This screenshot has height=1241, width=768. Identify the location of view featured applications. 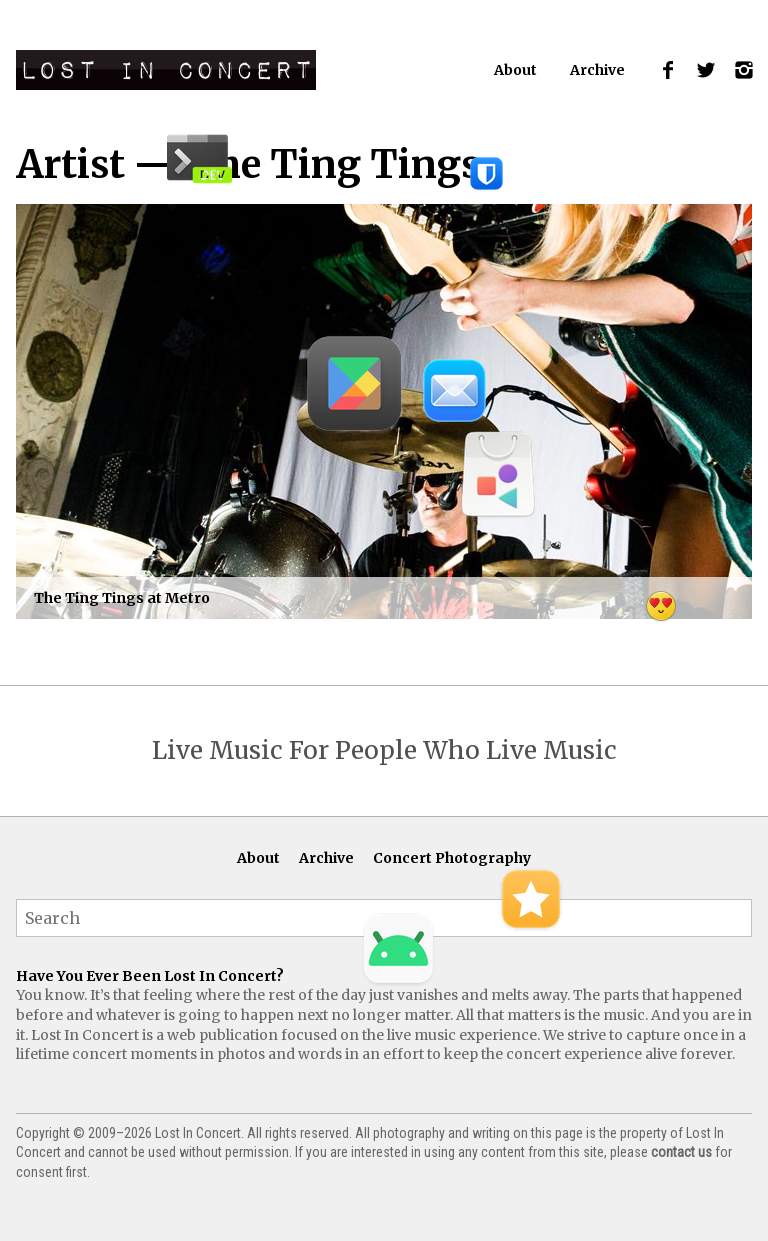
(531, 899).